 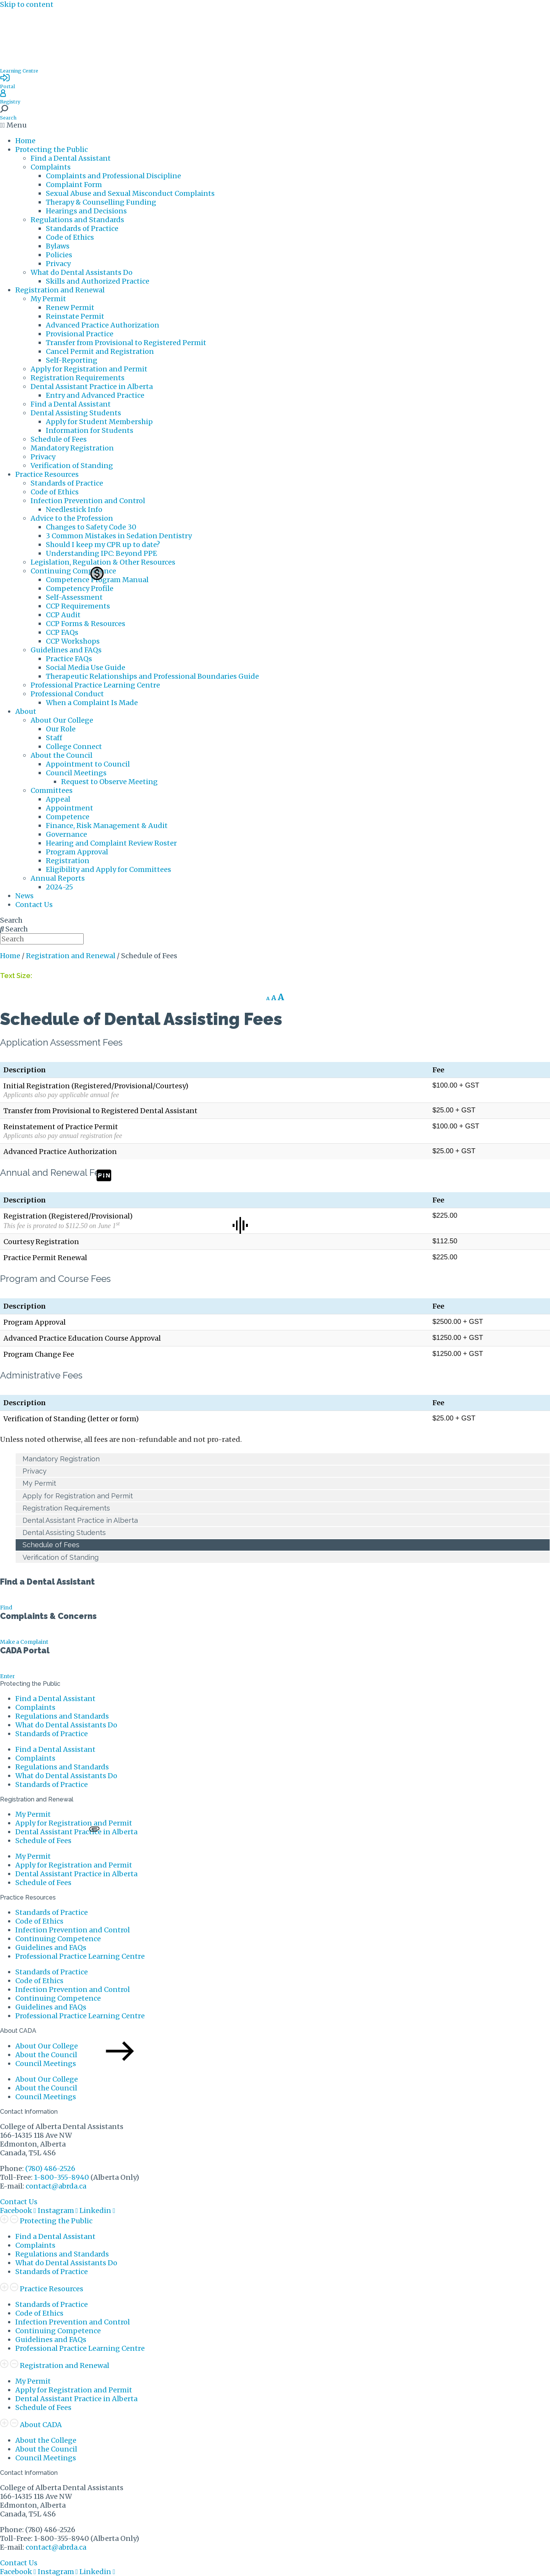 I want to click on indicates PIN authentication required, so click(x=104, y=1175).